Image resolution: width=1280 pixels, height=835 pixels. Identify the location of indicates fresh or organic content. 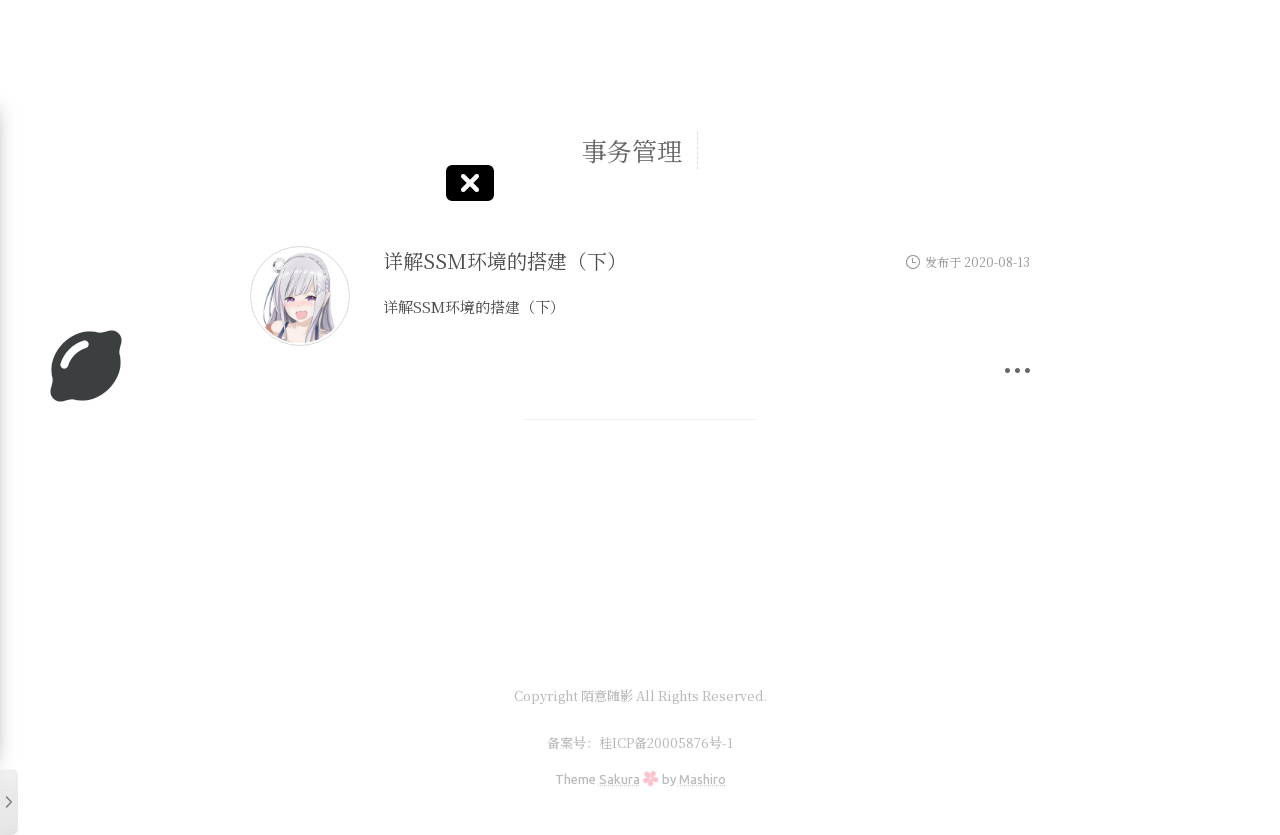
(86, 366).